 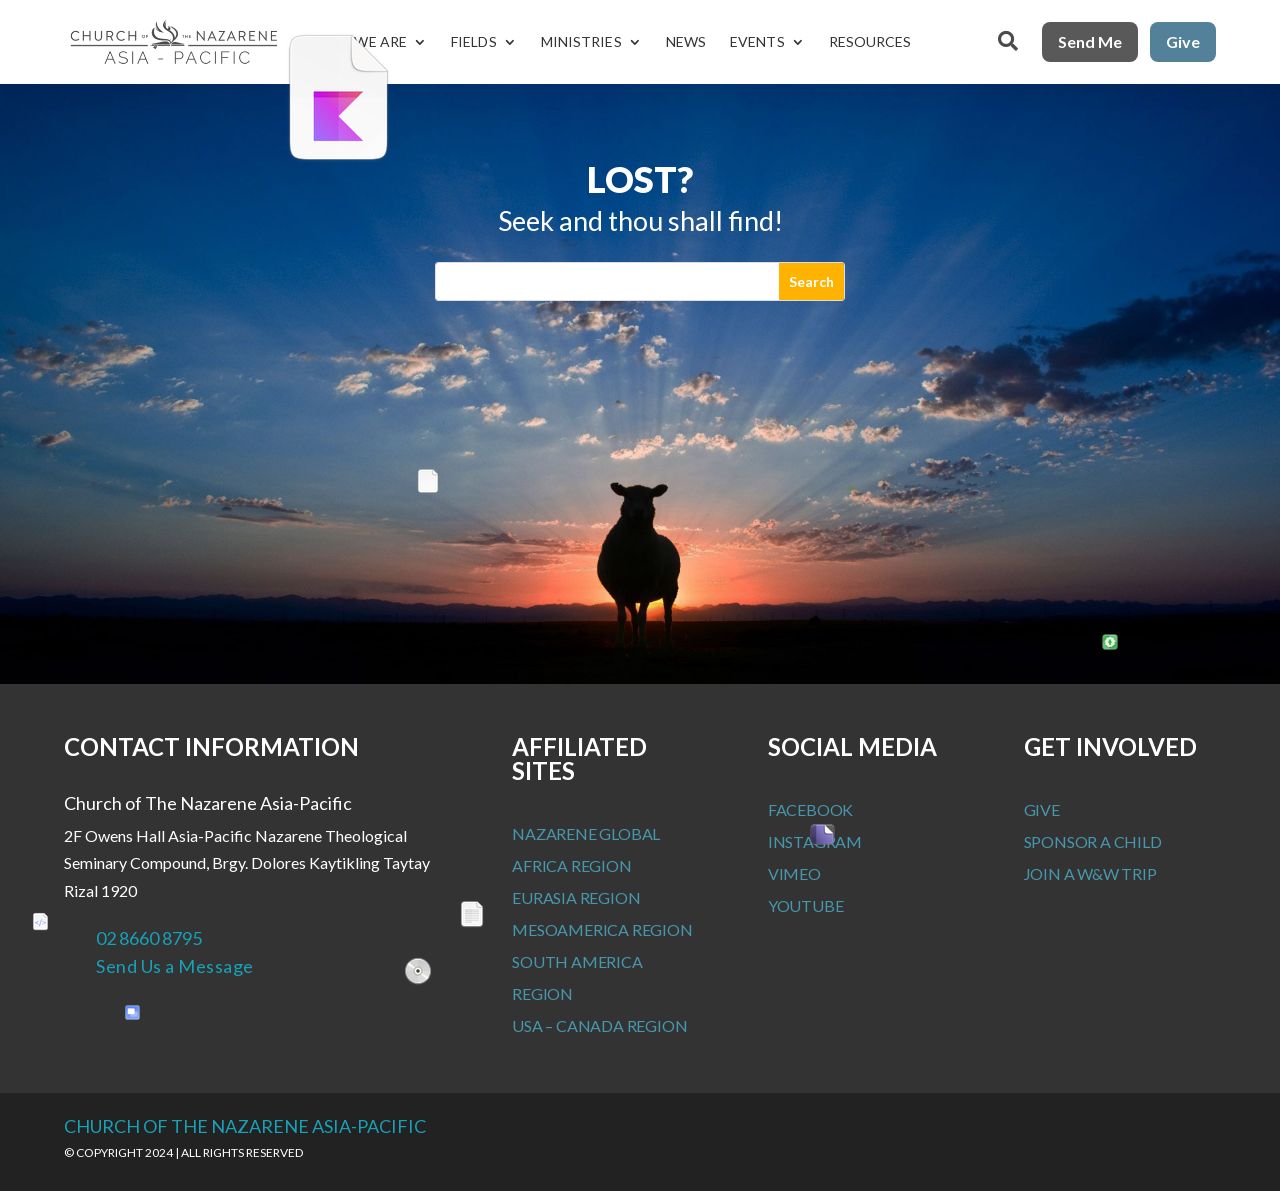 What do you see at coordinates (132, 1012) in the screenshot?
I see `manage startup applications and session settings` at bounding box center [132, 1012].